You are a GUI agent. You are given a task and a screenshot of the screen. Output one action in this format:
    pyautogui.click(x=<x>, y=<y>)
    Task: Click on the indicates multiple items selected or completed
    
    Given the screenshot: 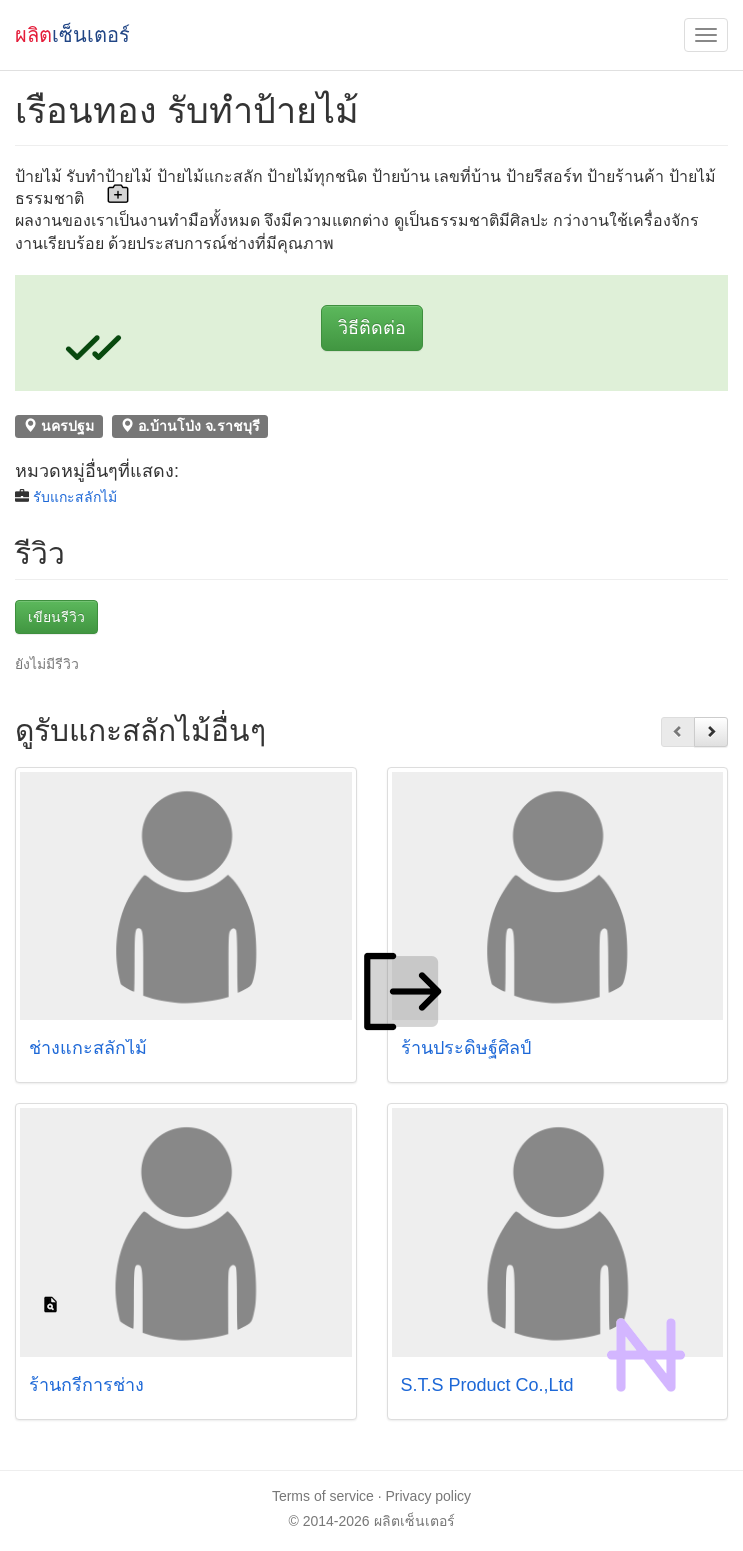 What is the action you would take?
    pyautogui.click(x=93, y=348)
    